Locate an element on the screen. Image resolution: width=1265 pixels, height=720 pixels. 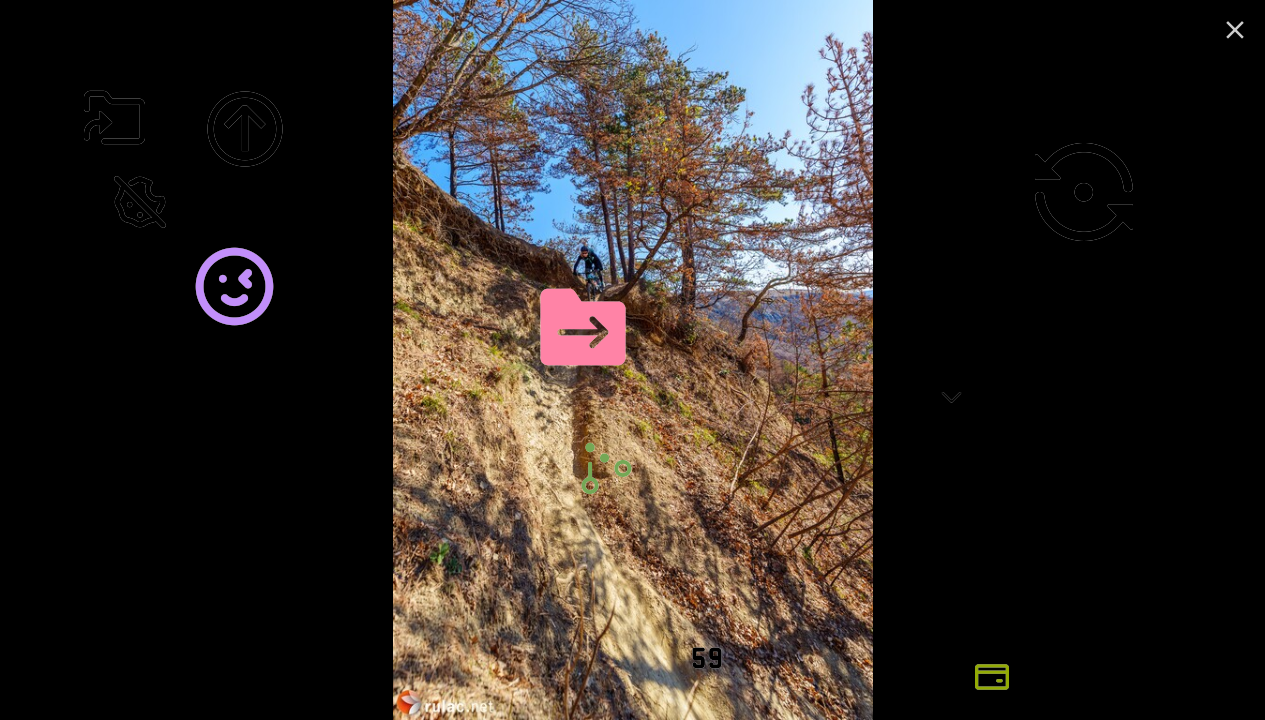
indicates 59 items, notifications, or count is located at coordinates (707, 658).